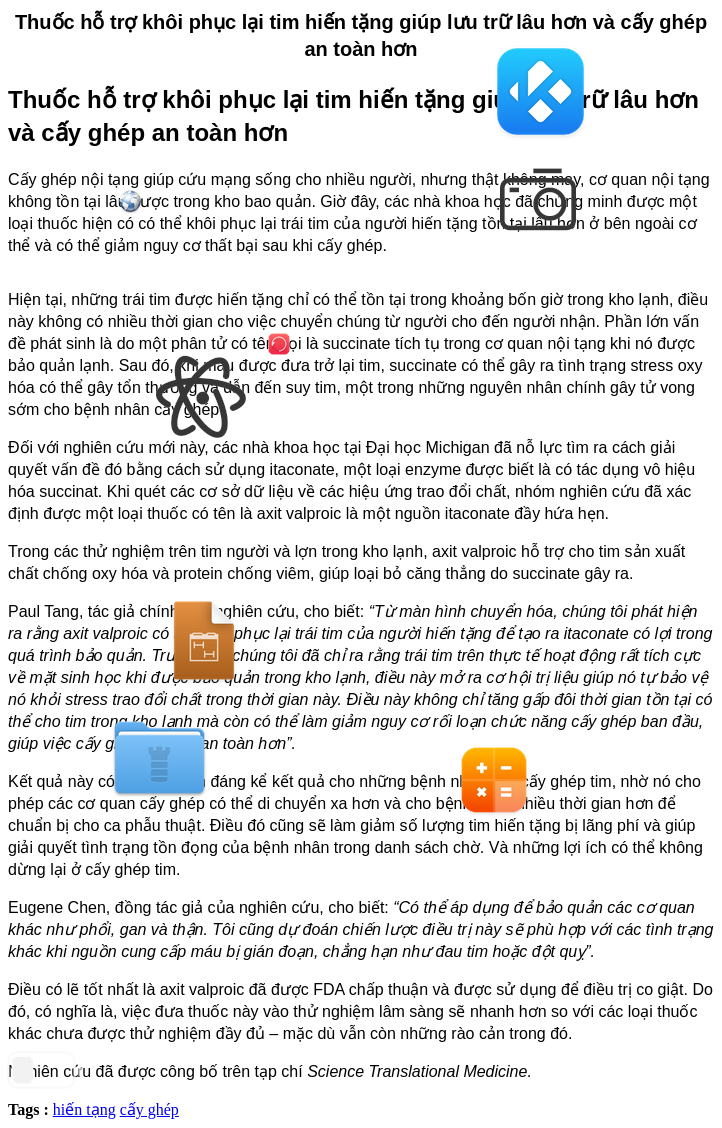 This screenshot has width=722, height=1128. I want to click on open pcb calculator app, so click(494, 780).